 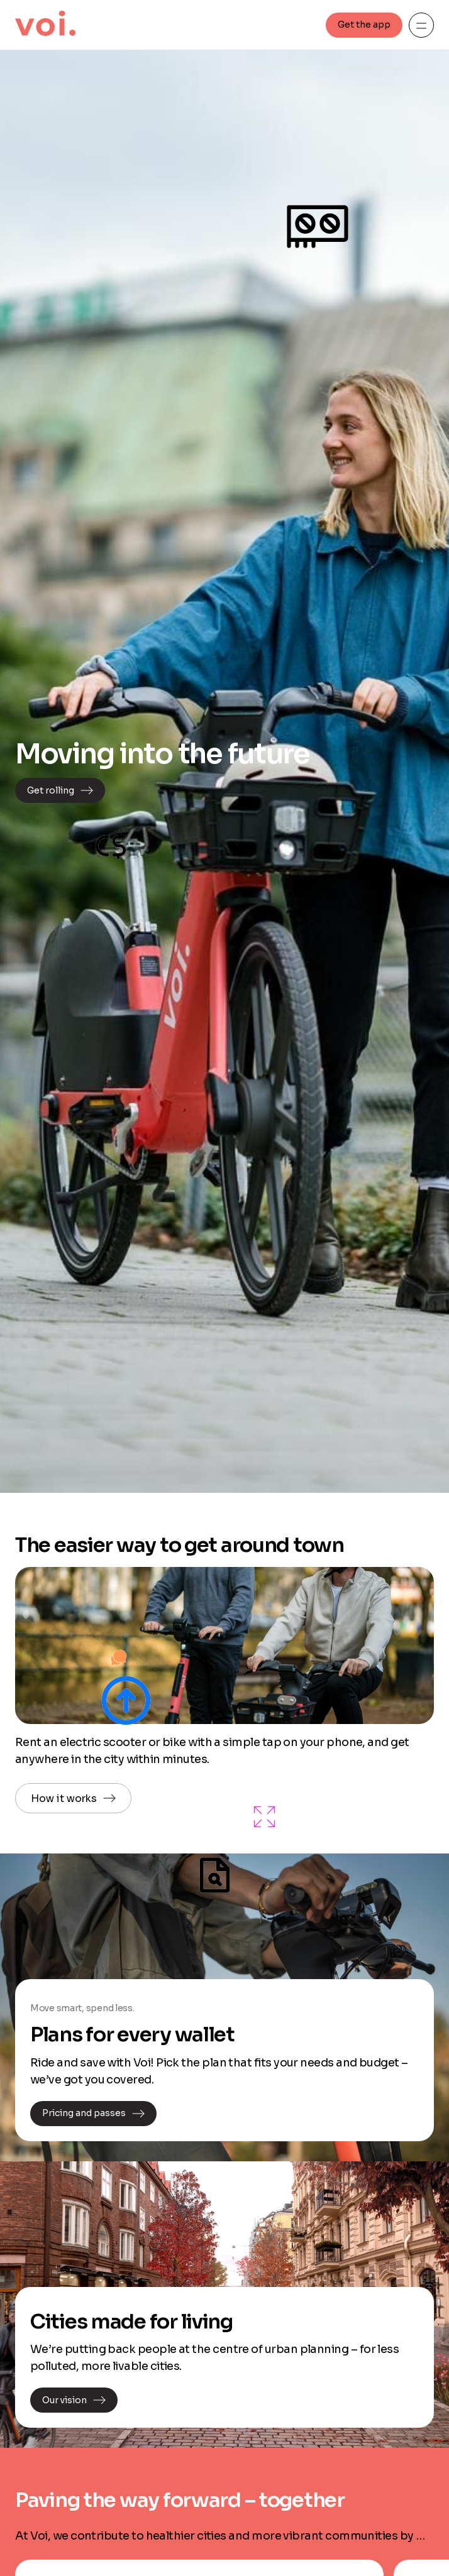 I want to click on expand to fullscreen mode, so click(x=264, y=1816).